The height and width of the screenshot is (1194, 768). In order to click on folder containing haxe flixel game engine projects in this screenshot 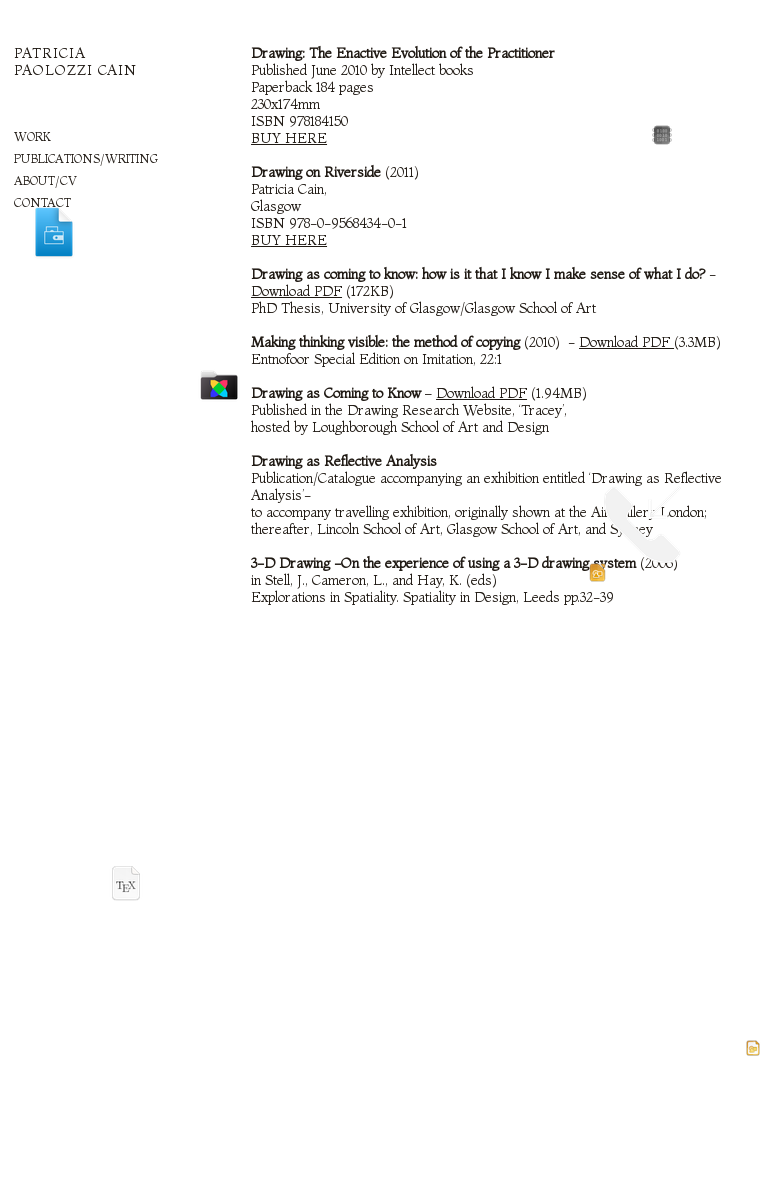, I will do `click(219, 386)`.